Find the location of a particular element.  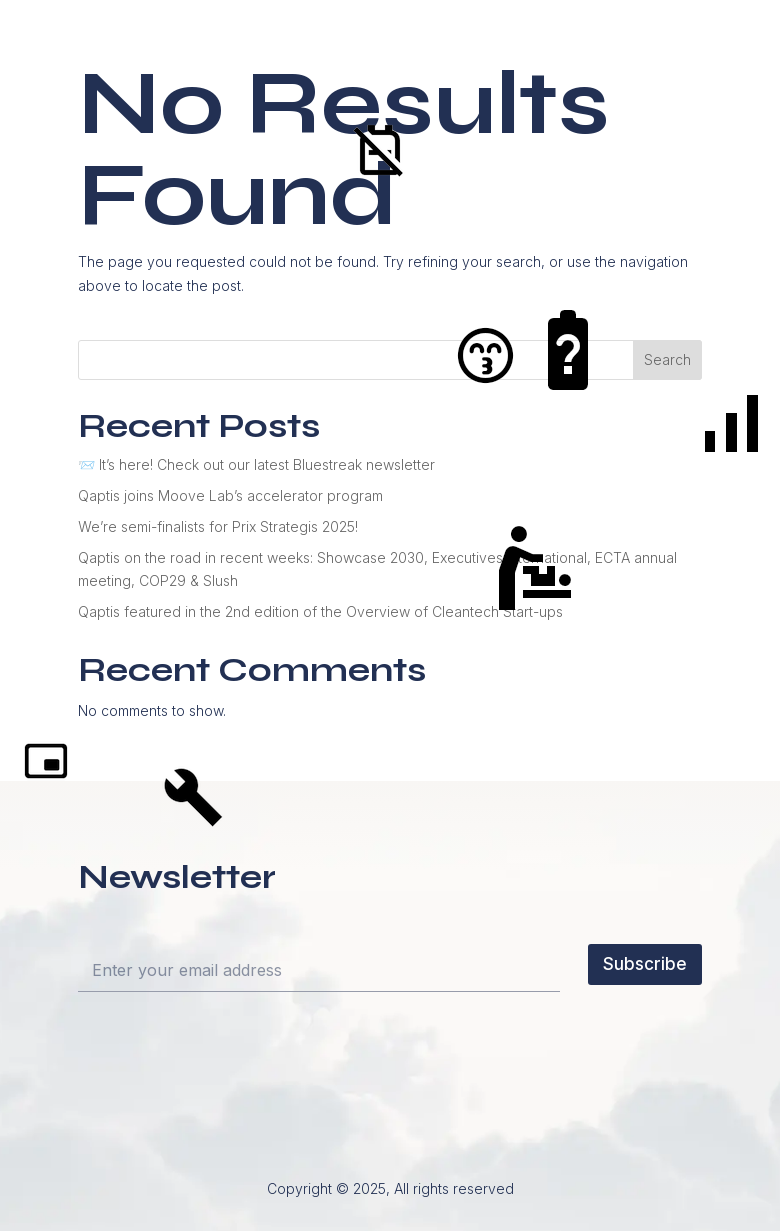

indicates baby changing station nearby is located at coordinates (535, 570).